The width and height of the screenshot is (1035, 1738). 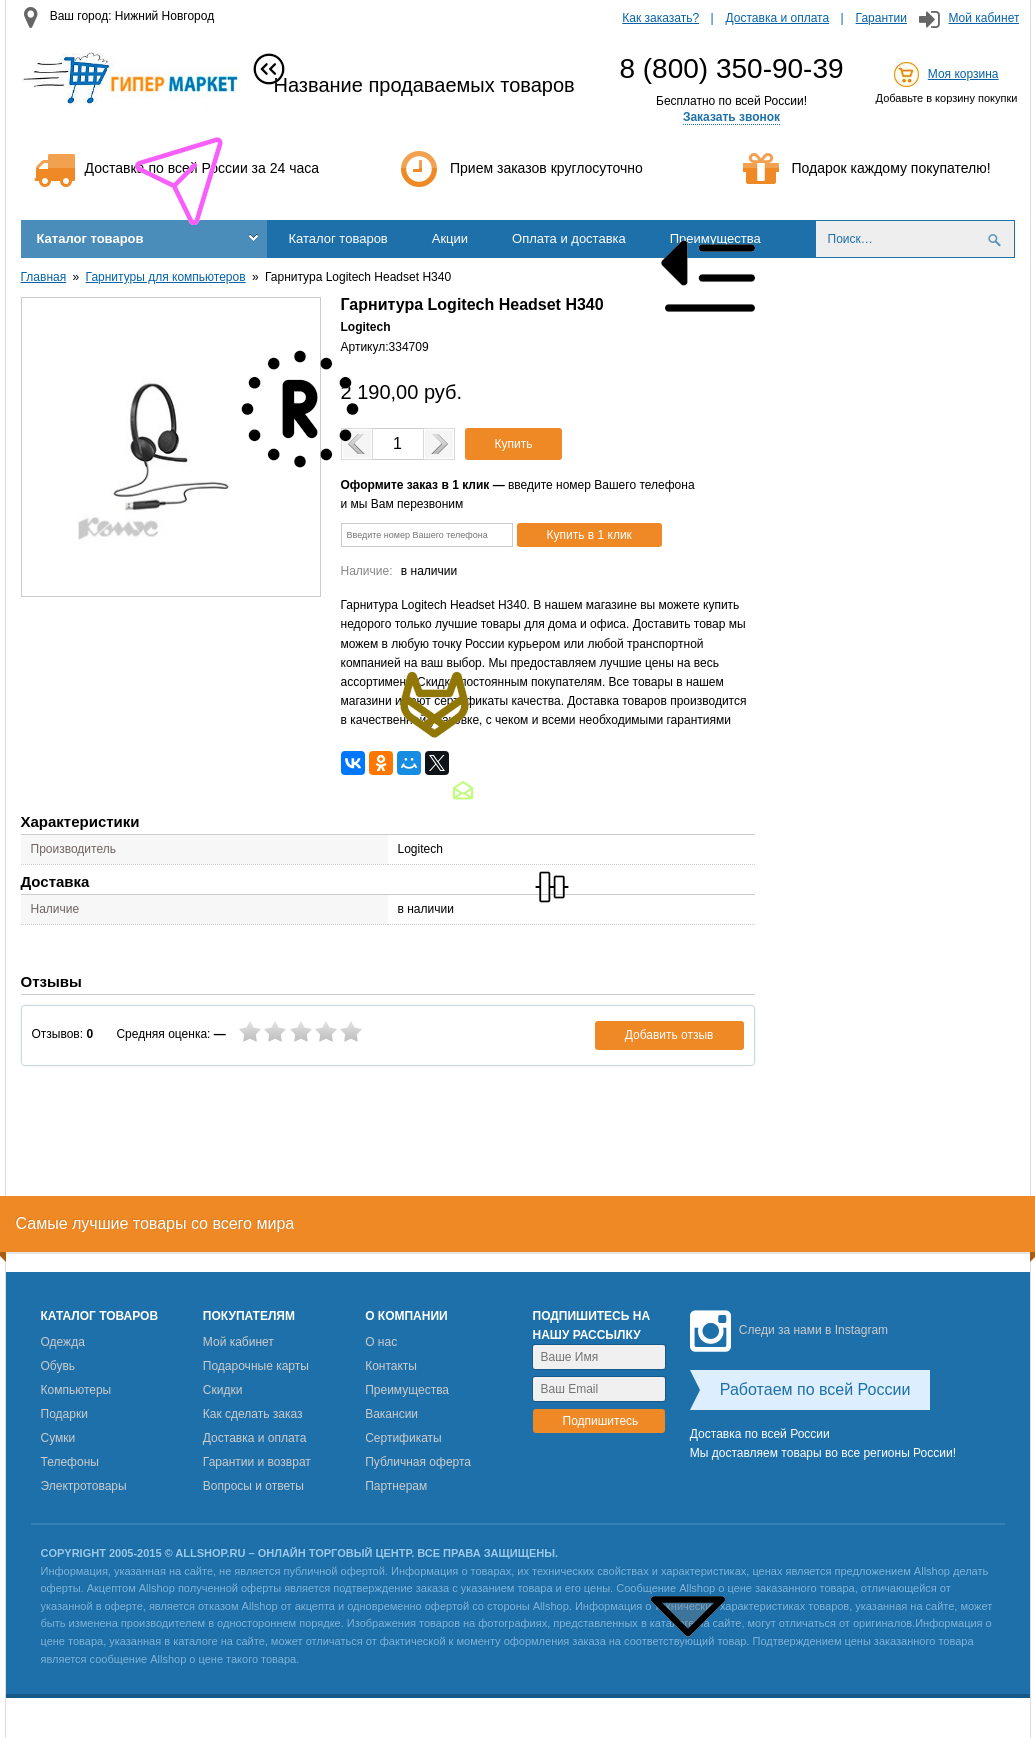 What do you see at coordinates (182, 178) in the screenshot?
I see `send a message` at bounding box center [182, 178].